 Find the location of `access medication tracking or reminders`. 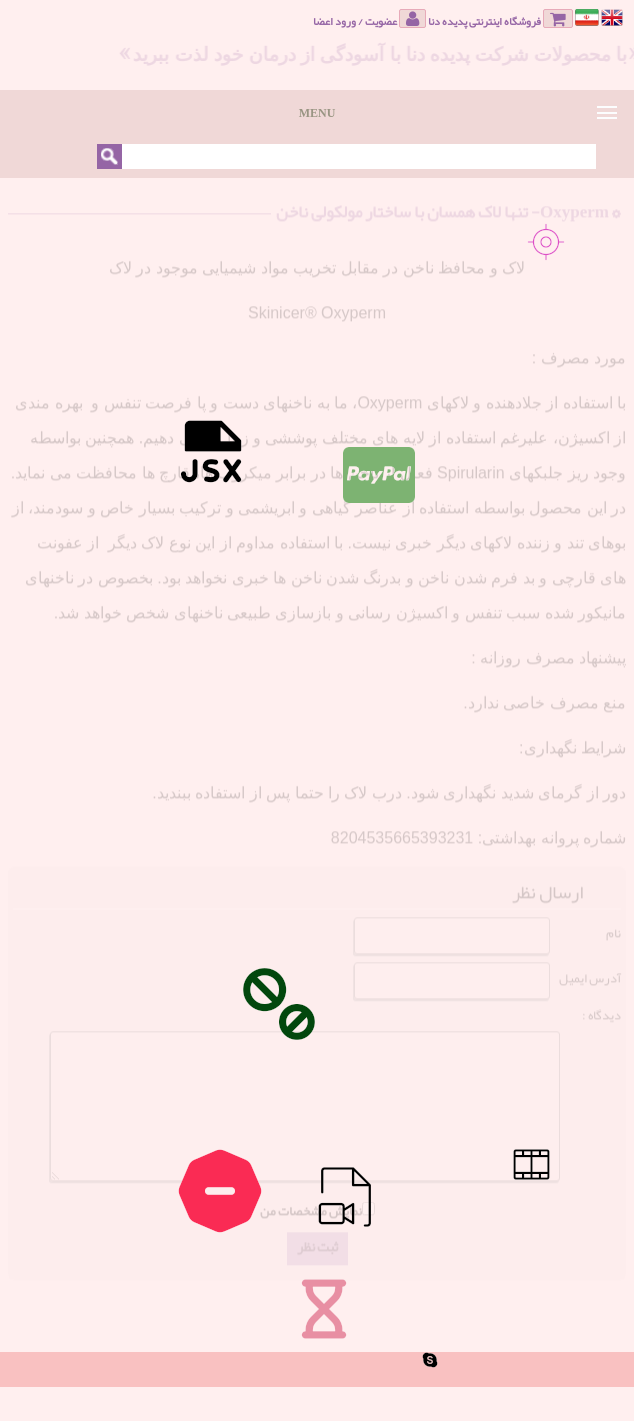

access medication tracking or reminders is located at coordinates (279, 1004).